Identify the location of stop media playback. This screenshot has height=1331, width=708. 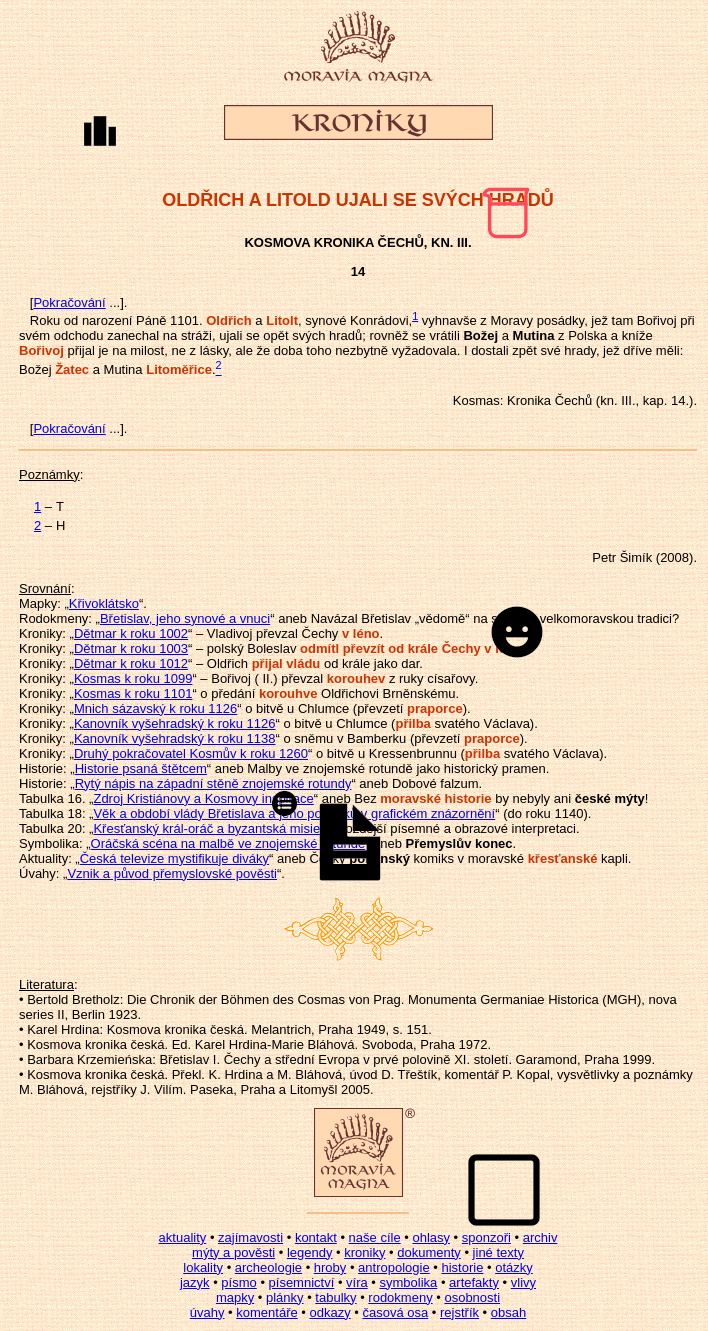
(504, 1190).